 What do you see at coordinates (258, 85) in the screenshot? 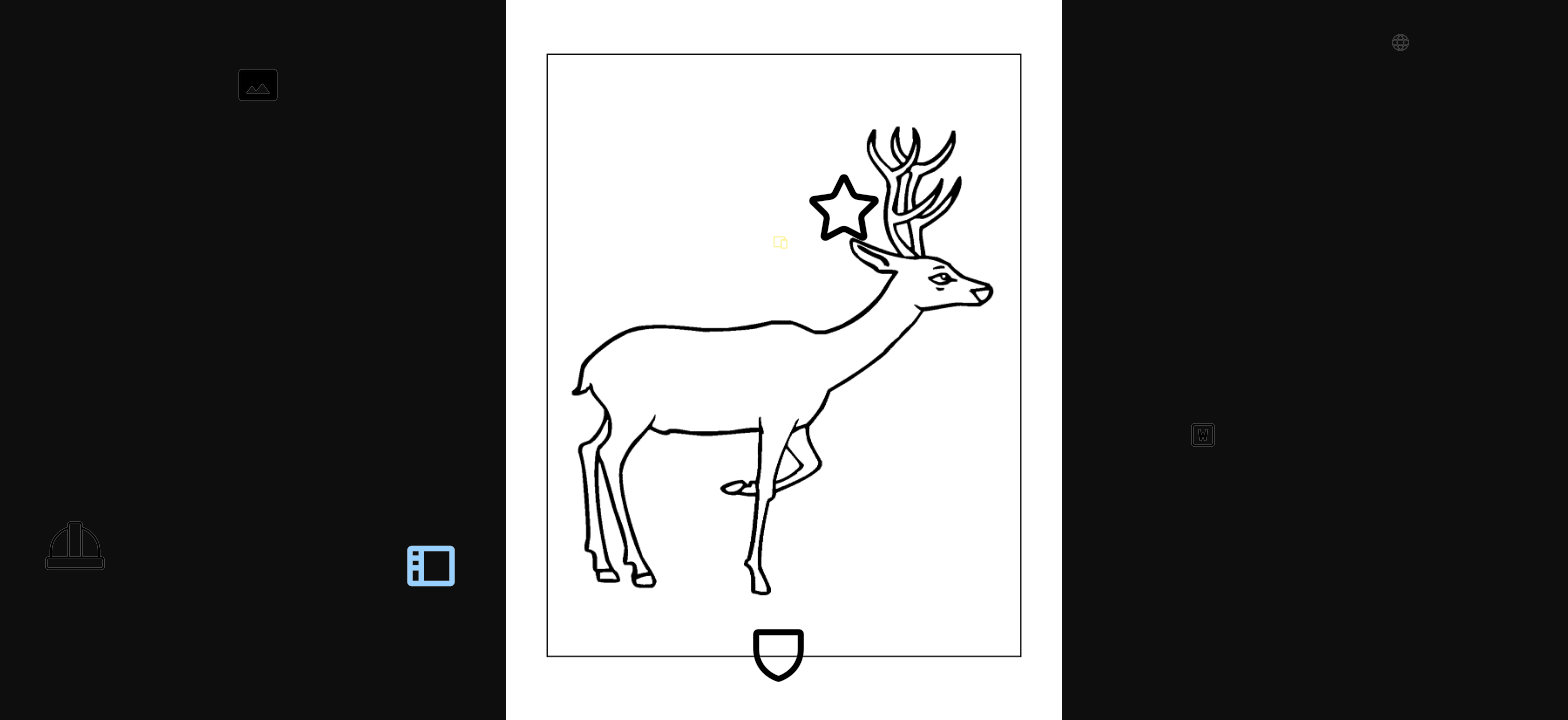
I see `view image at actual size` at bounding box center [258, 85].